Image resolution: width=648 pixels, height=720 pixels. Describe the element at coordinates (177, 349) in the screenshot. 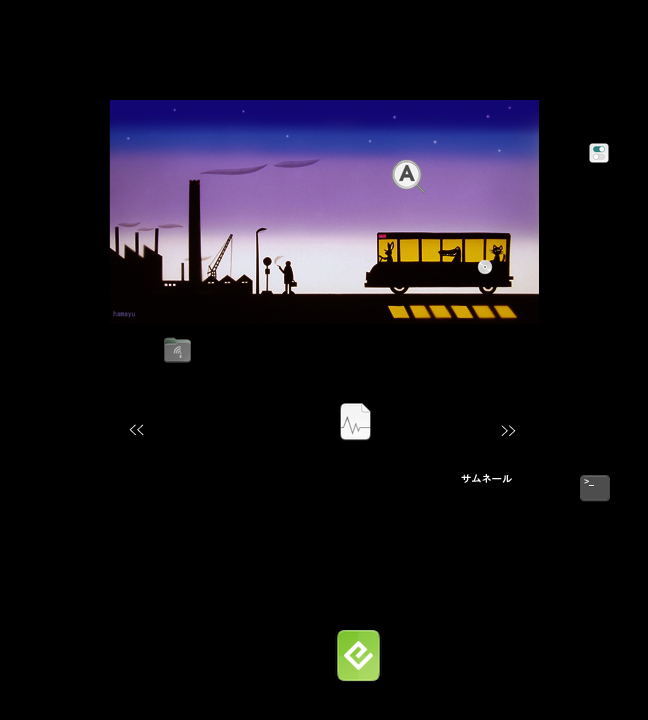

I see `open insync cloud sync folder` at that location.